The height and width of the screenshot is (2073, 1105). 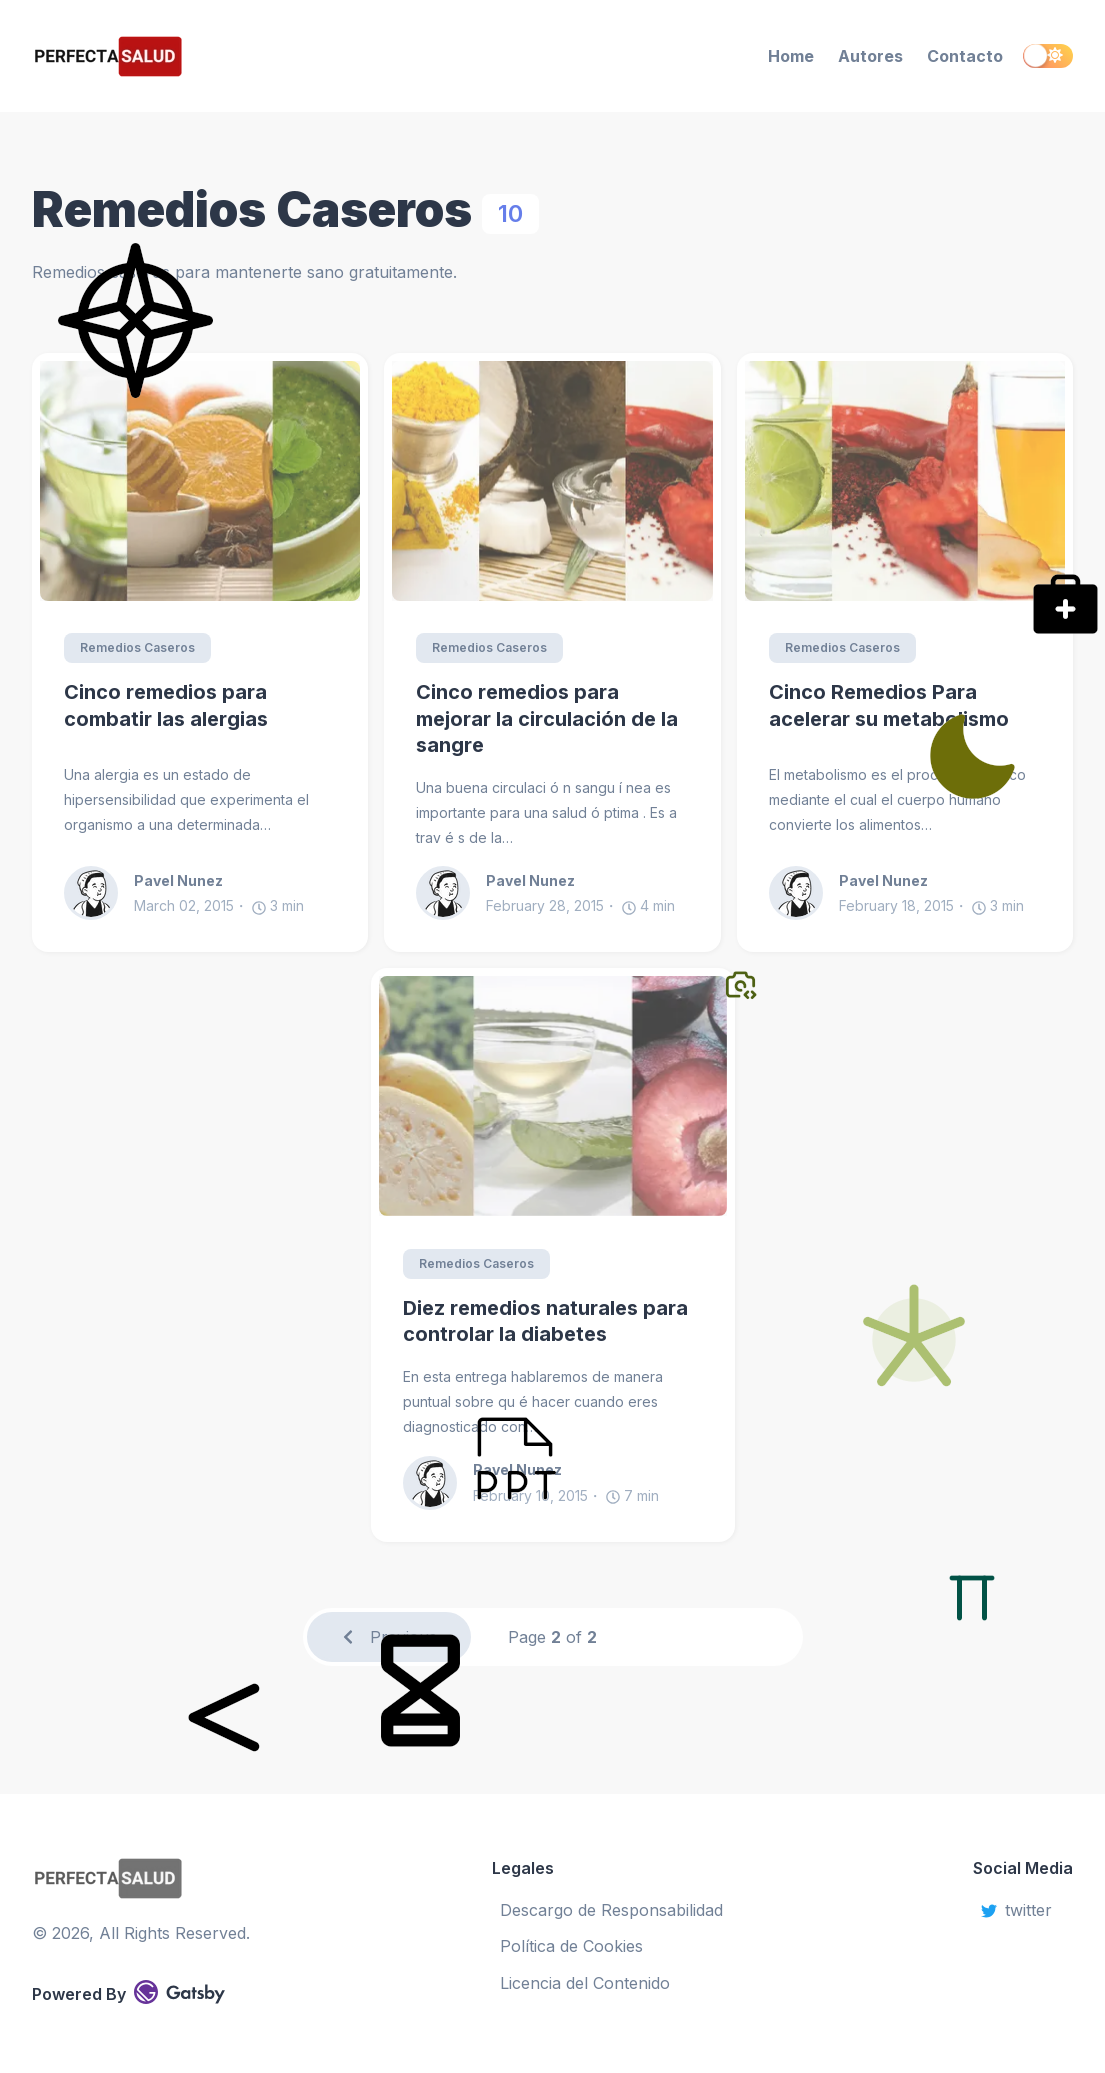 What do you see at coordinates (972, 1598) in the screenshot?
I see `access mathematical or scientific functions` at bounding box center [972, 1598].